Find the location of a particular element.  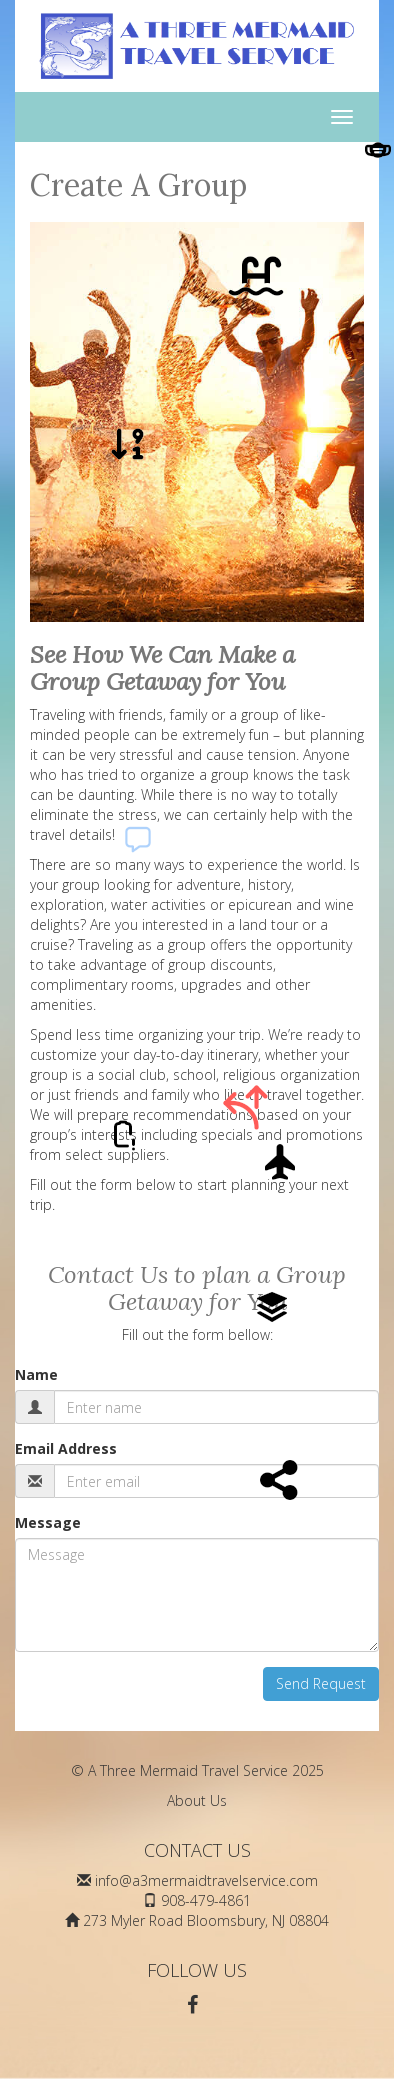

toggle layer visibility is located at coordinates (272, 1307).